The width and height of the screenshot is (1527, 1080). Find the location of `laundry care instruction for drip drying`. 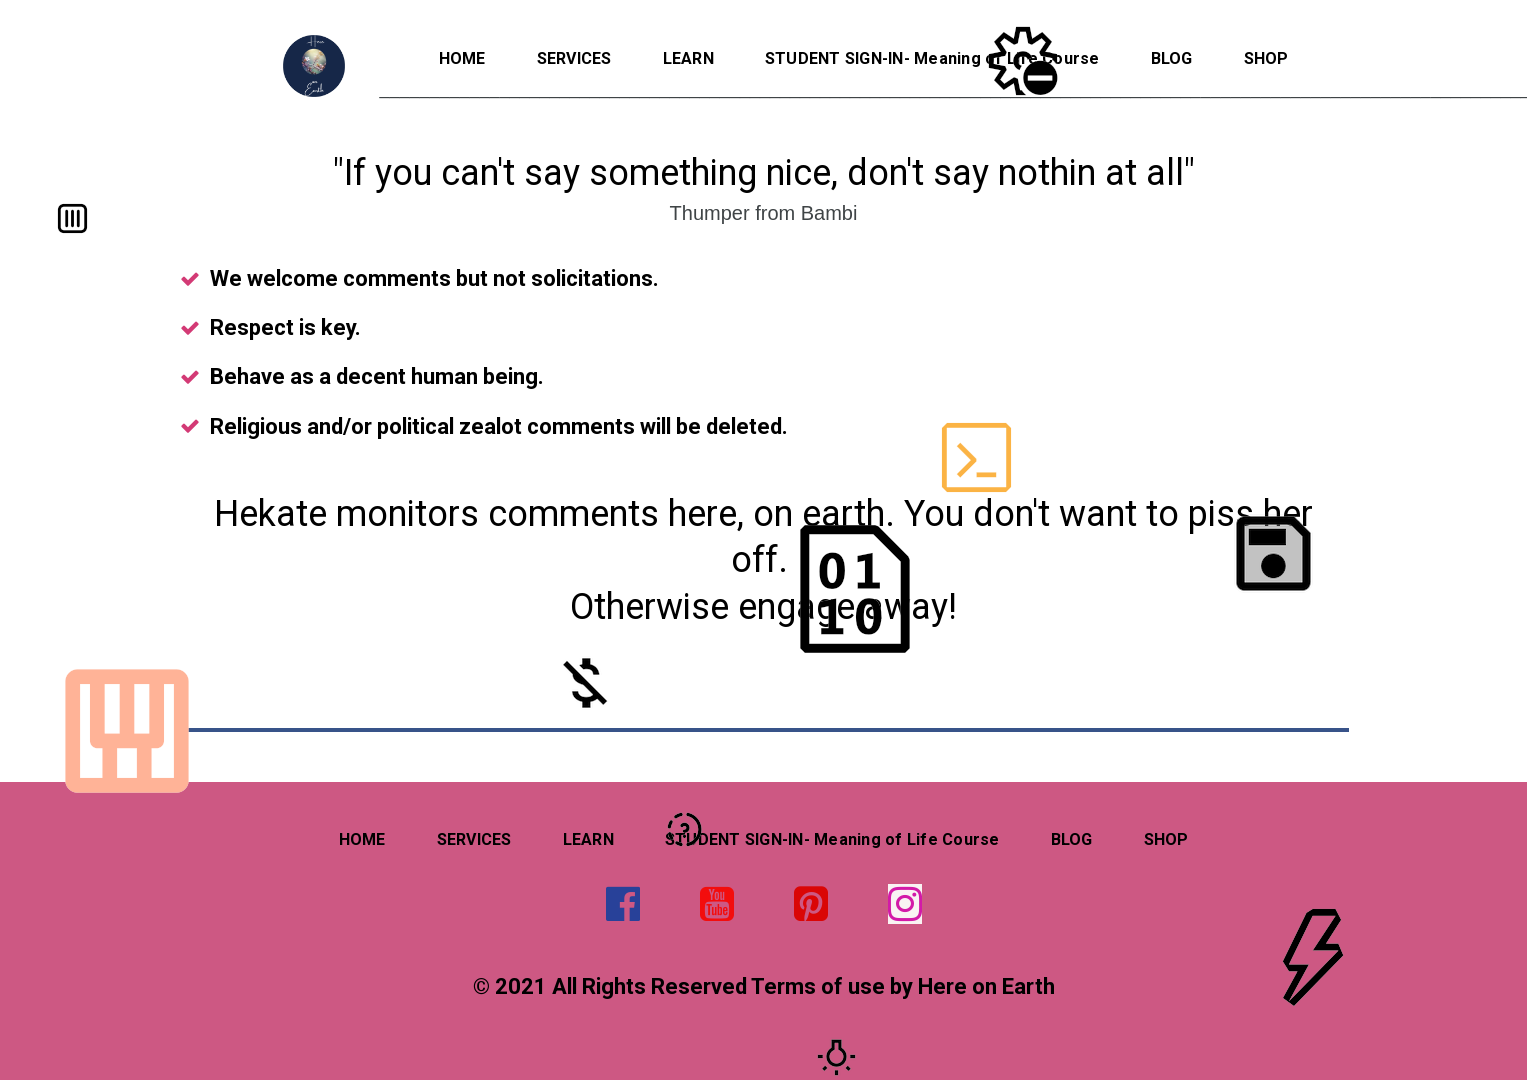

laundry care instruction for drip drying is located at coordinates (72, 218).